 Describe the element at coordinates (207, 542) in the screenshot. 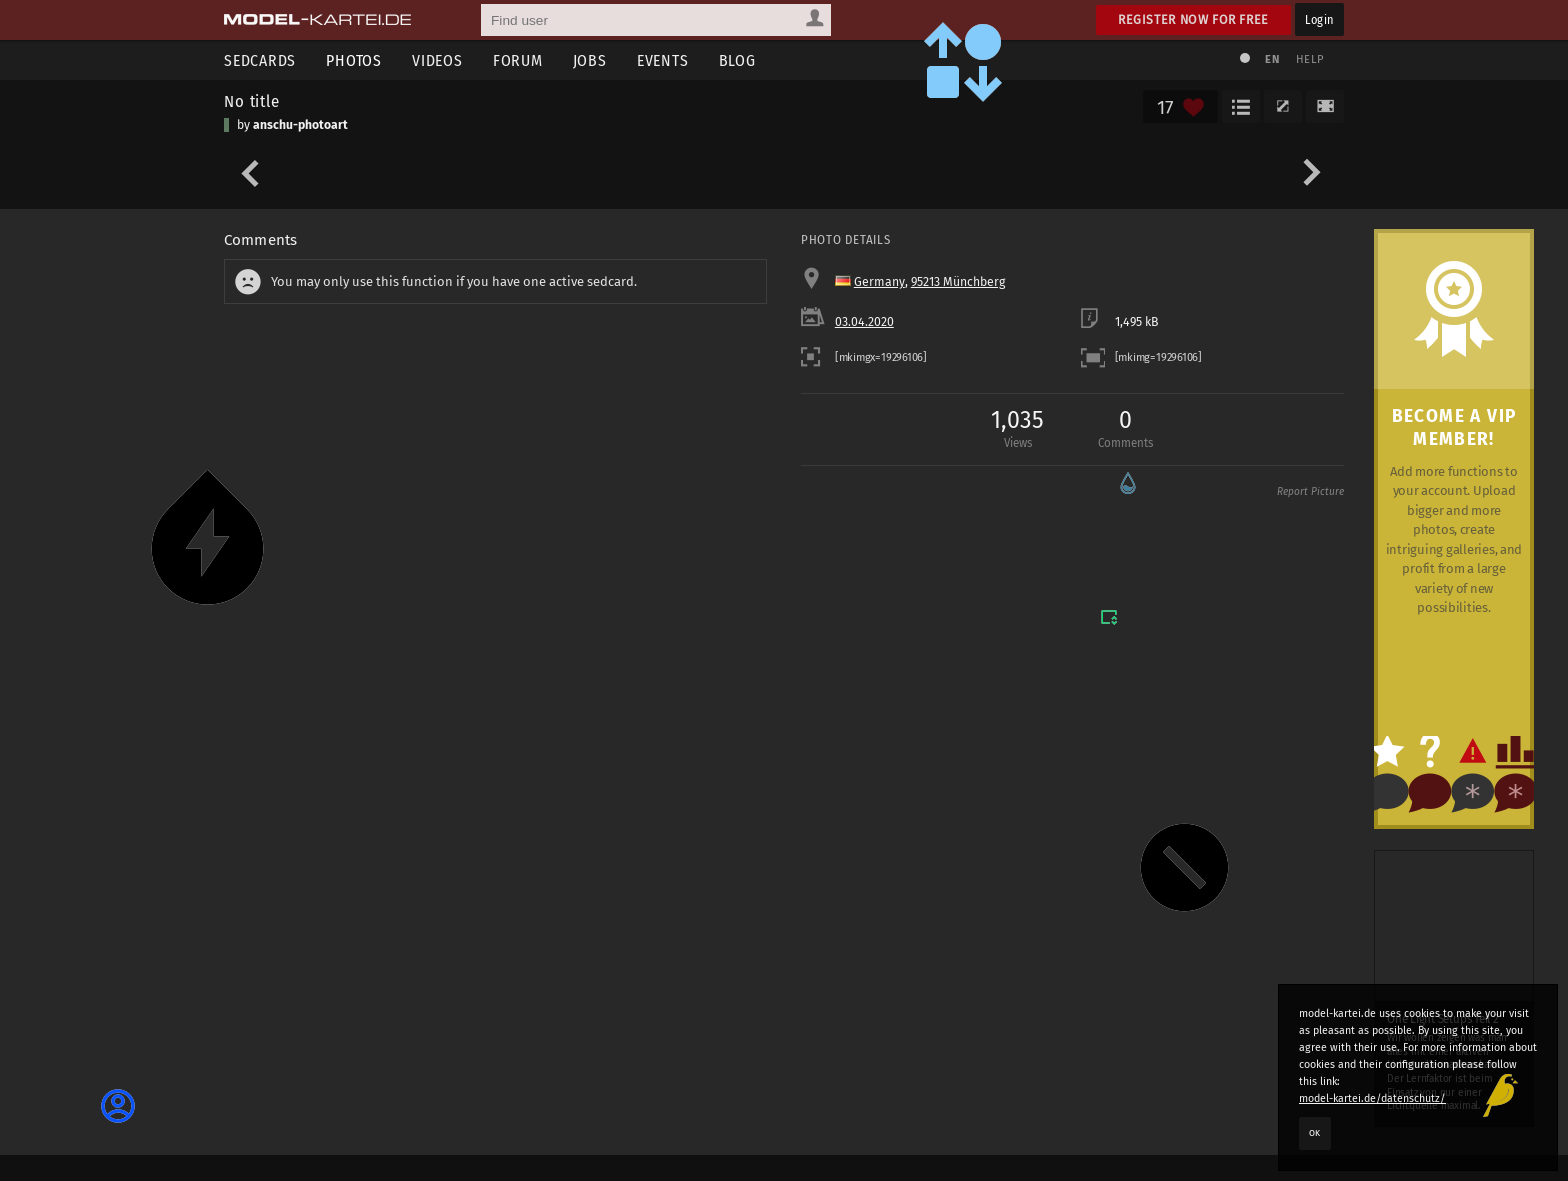

I see `hydroelectric power or water energy indicator` at that location.